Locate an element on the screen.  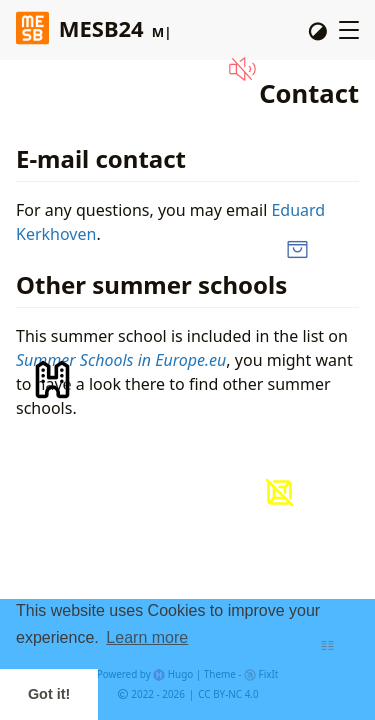
disable box model view is located at coordinates (279, 492).